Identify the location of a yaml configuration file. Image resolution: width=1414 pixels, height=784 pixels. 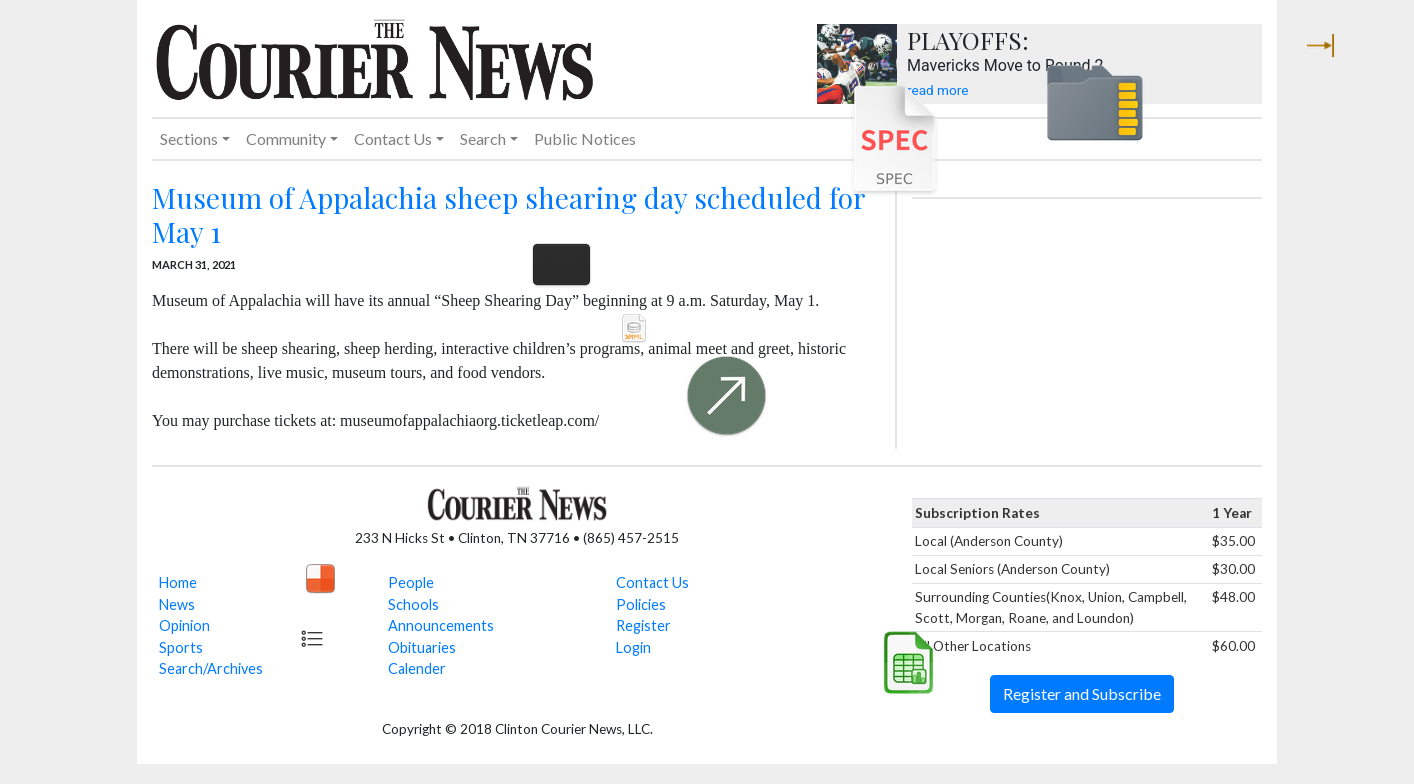
(634, 328).